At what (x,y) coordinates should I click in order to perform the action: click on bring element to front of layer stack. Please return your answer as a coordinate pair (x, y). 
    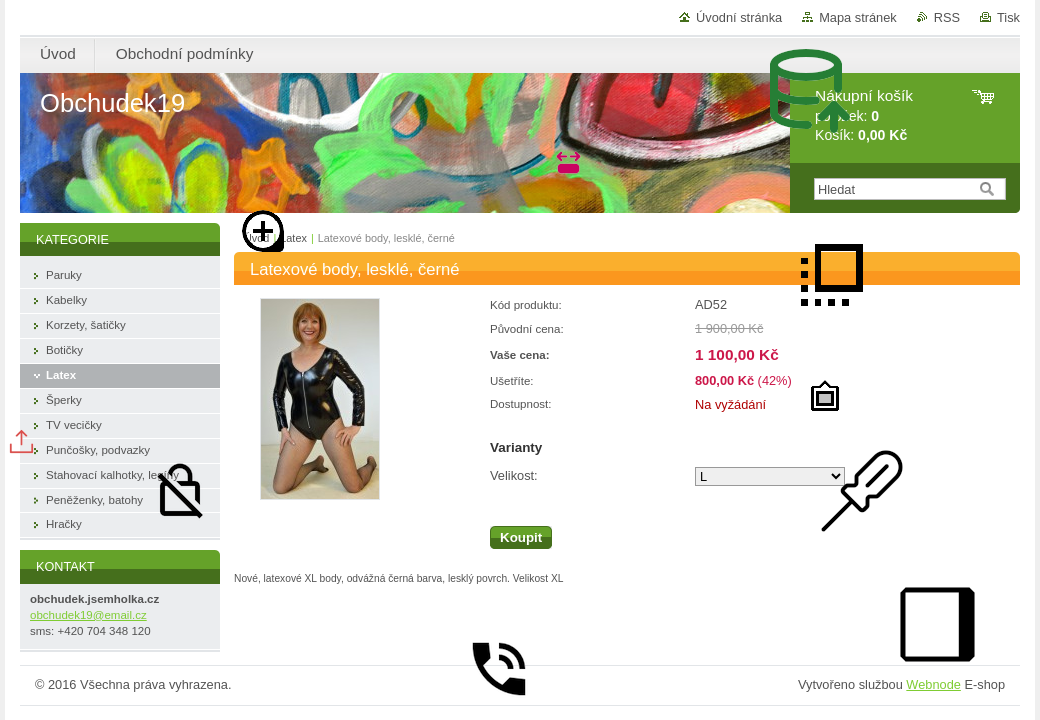
    Looking at the image, I should click on (832, 275).